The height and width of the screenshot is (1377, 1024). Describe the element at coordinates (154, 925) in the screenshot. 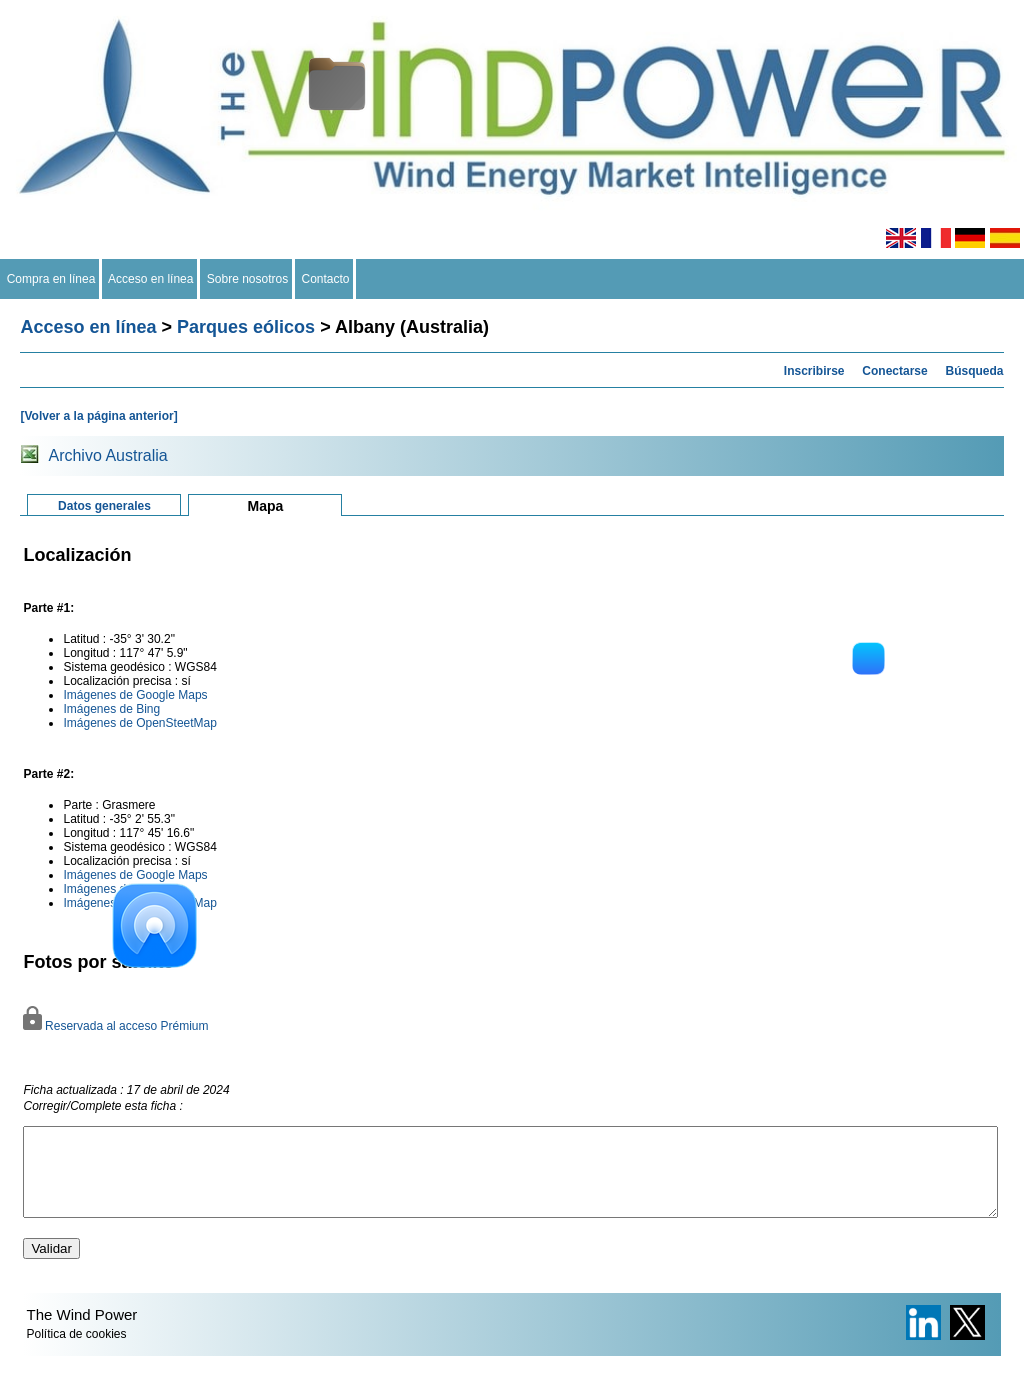

I see `open airdrop to share files with nearby devices` at that location.